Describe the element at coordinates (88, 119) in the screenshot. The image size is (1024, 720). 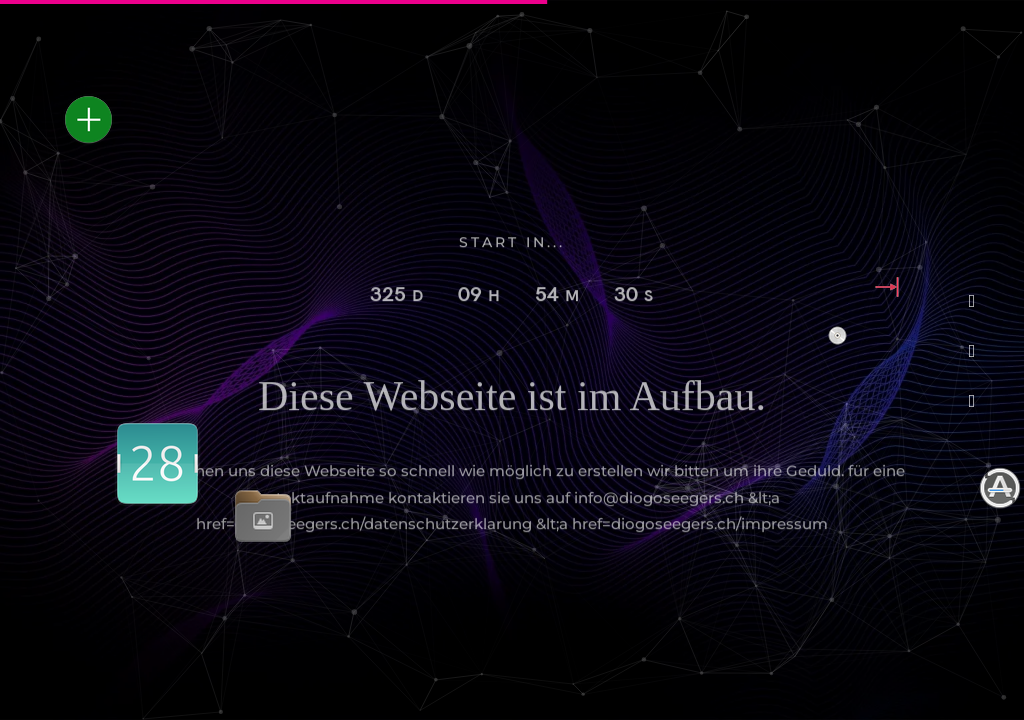
I see `add a new item` at that location.